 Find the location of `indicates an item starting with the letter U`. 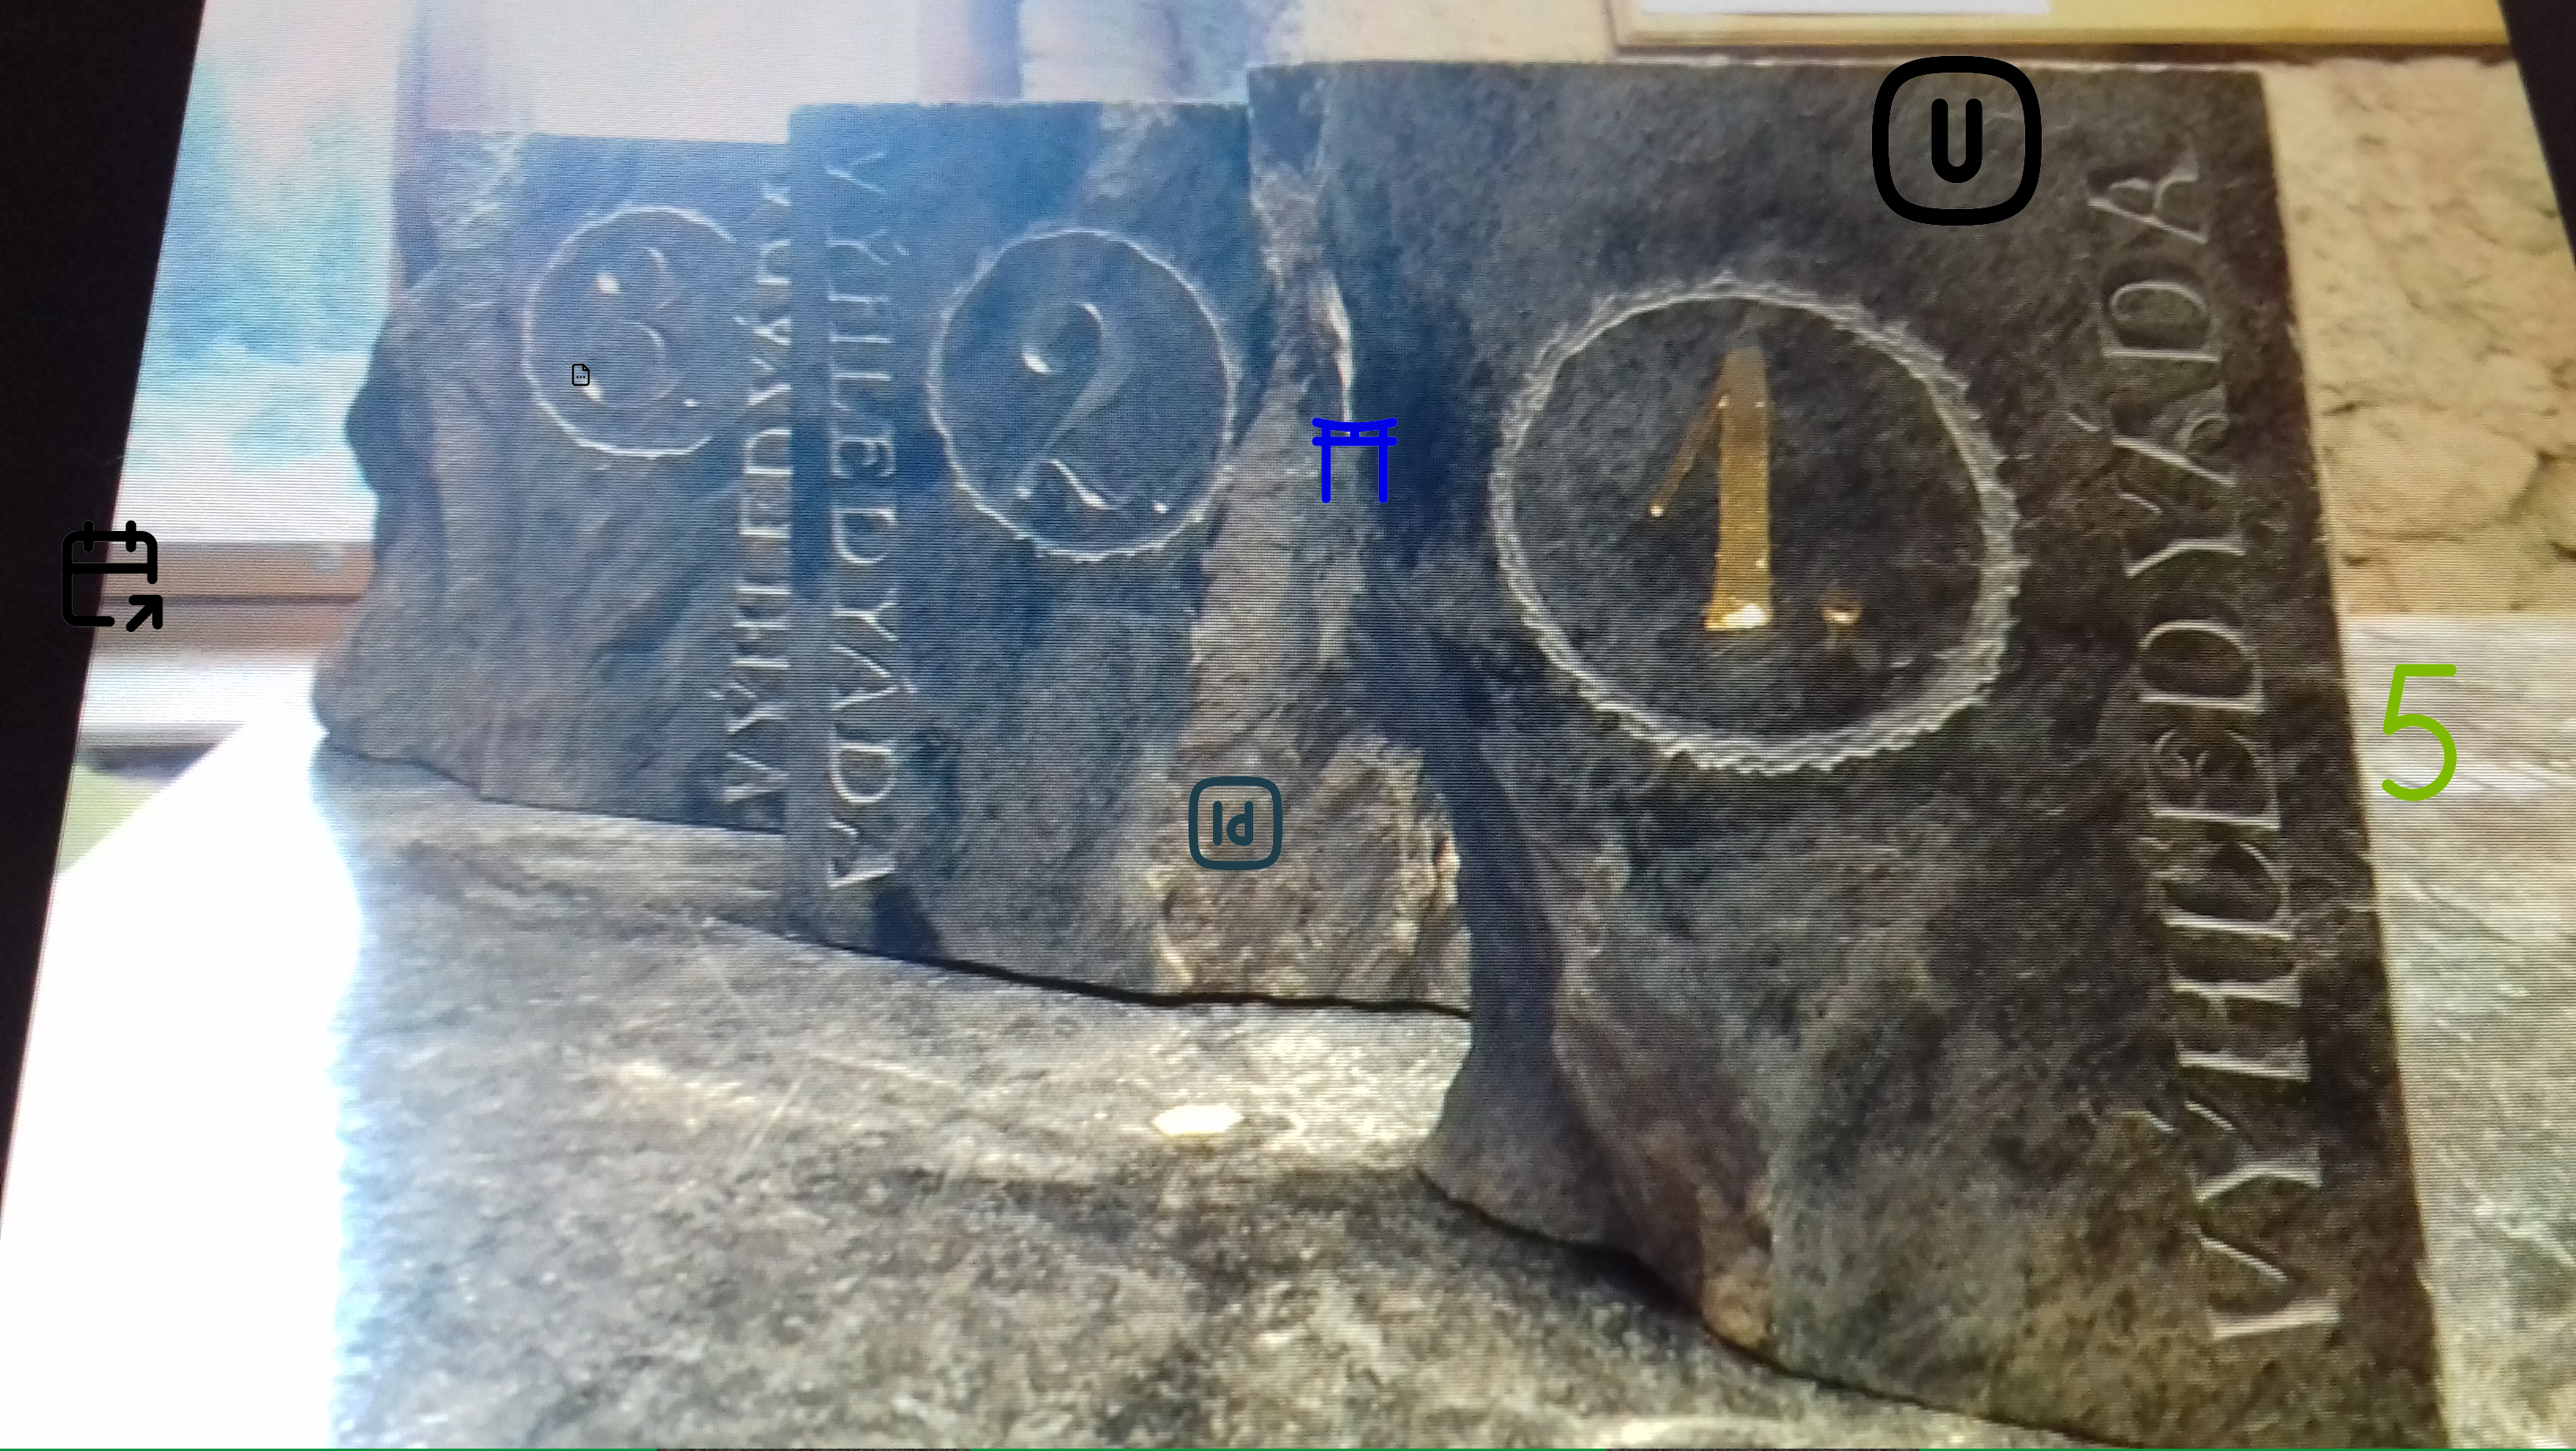

indicates an item starting with the letter U is located at coordinates (1956, 140).